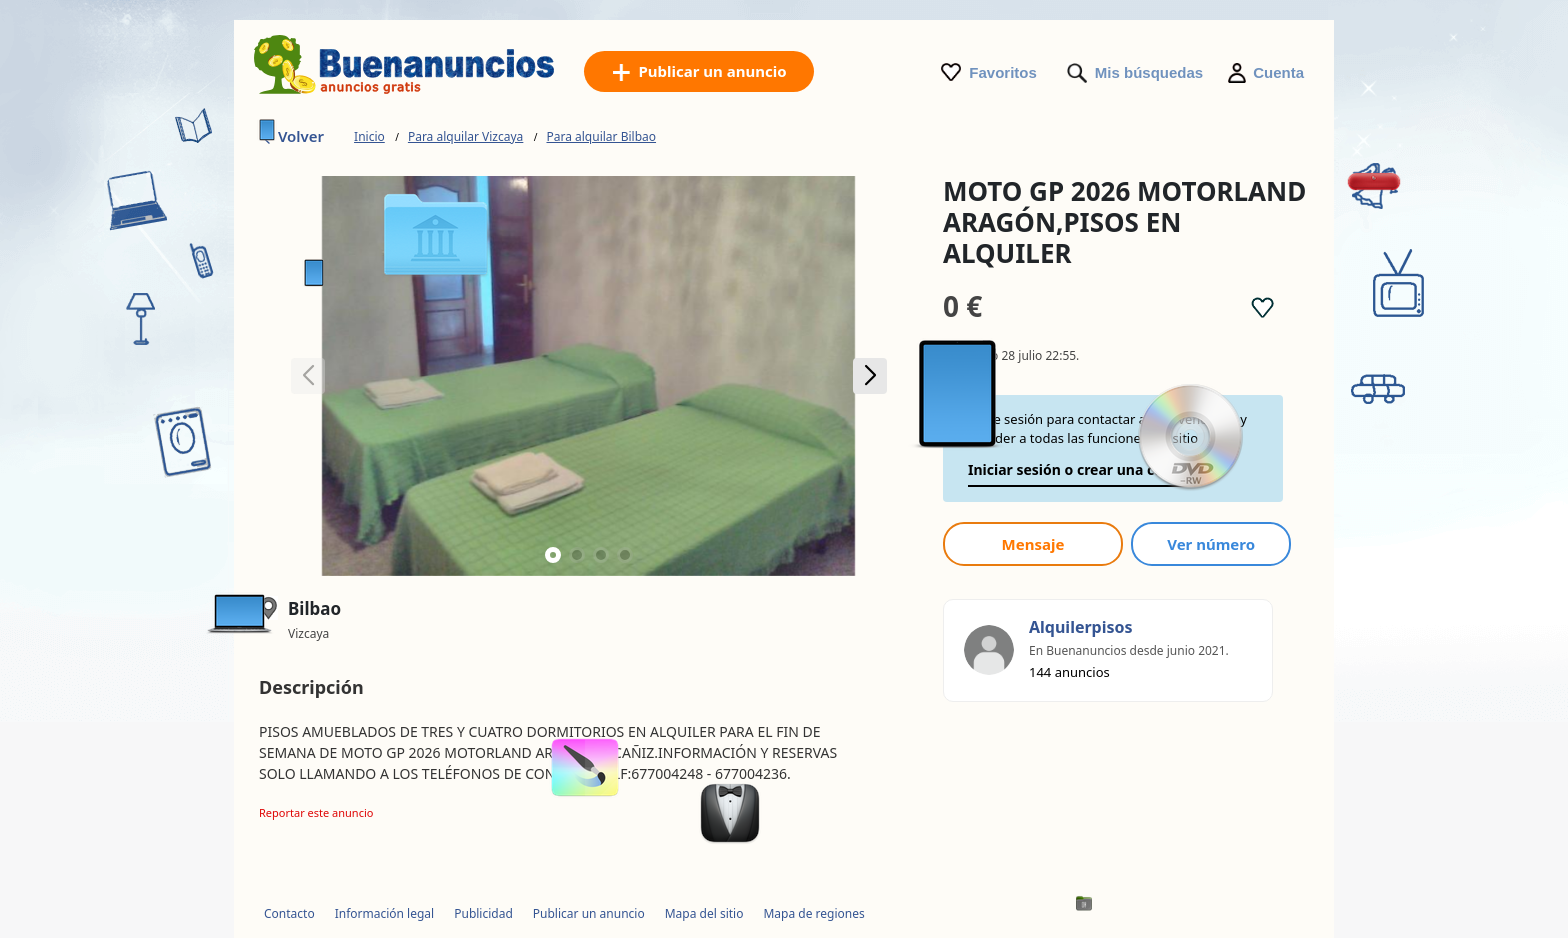 The image size is (1568, 938). I want to click on configure keyboard settings and preferences, so click(730, 813).